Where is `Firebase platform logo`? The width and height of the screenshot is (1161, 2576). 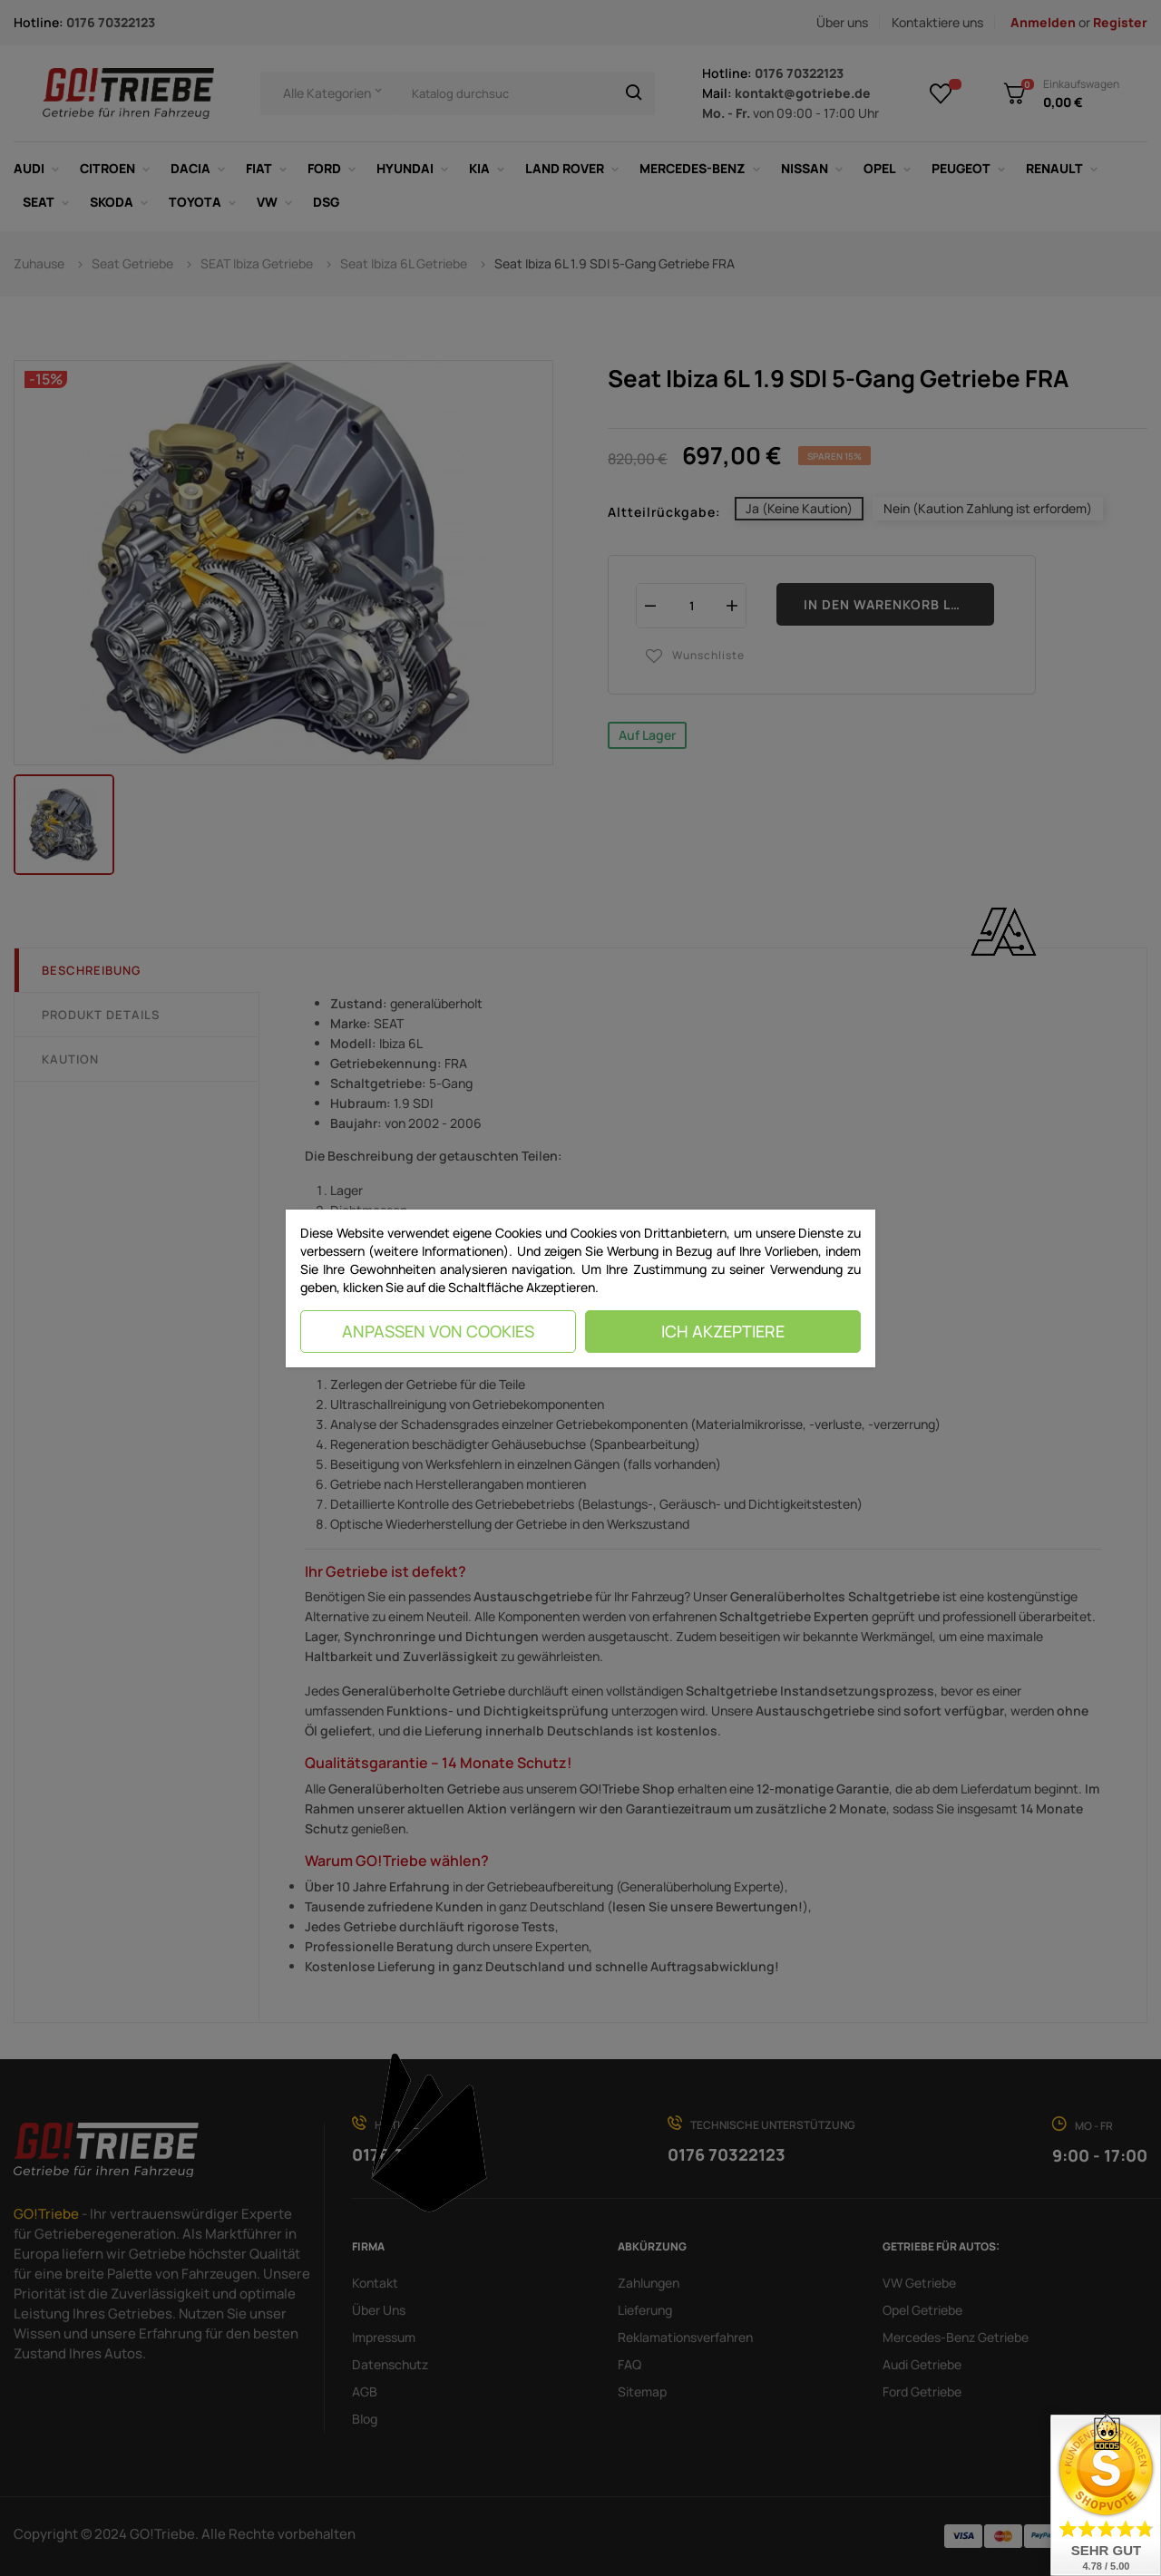 Firebase platform logo is located at coordinates (429, 2132).